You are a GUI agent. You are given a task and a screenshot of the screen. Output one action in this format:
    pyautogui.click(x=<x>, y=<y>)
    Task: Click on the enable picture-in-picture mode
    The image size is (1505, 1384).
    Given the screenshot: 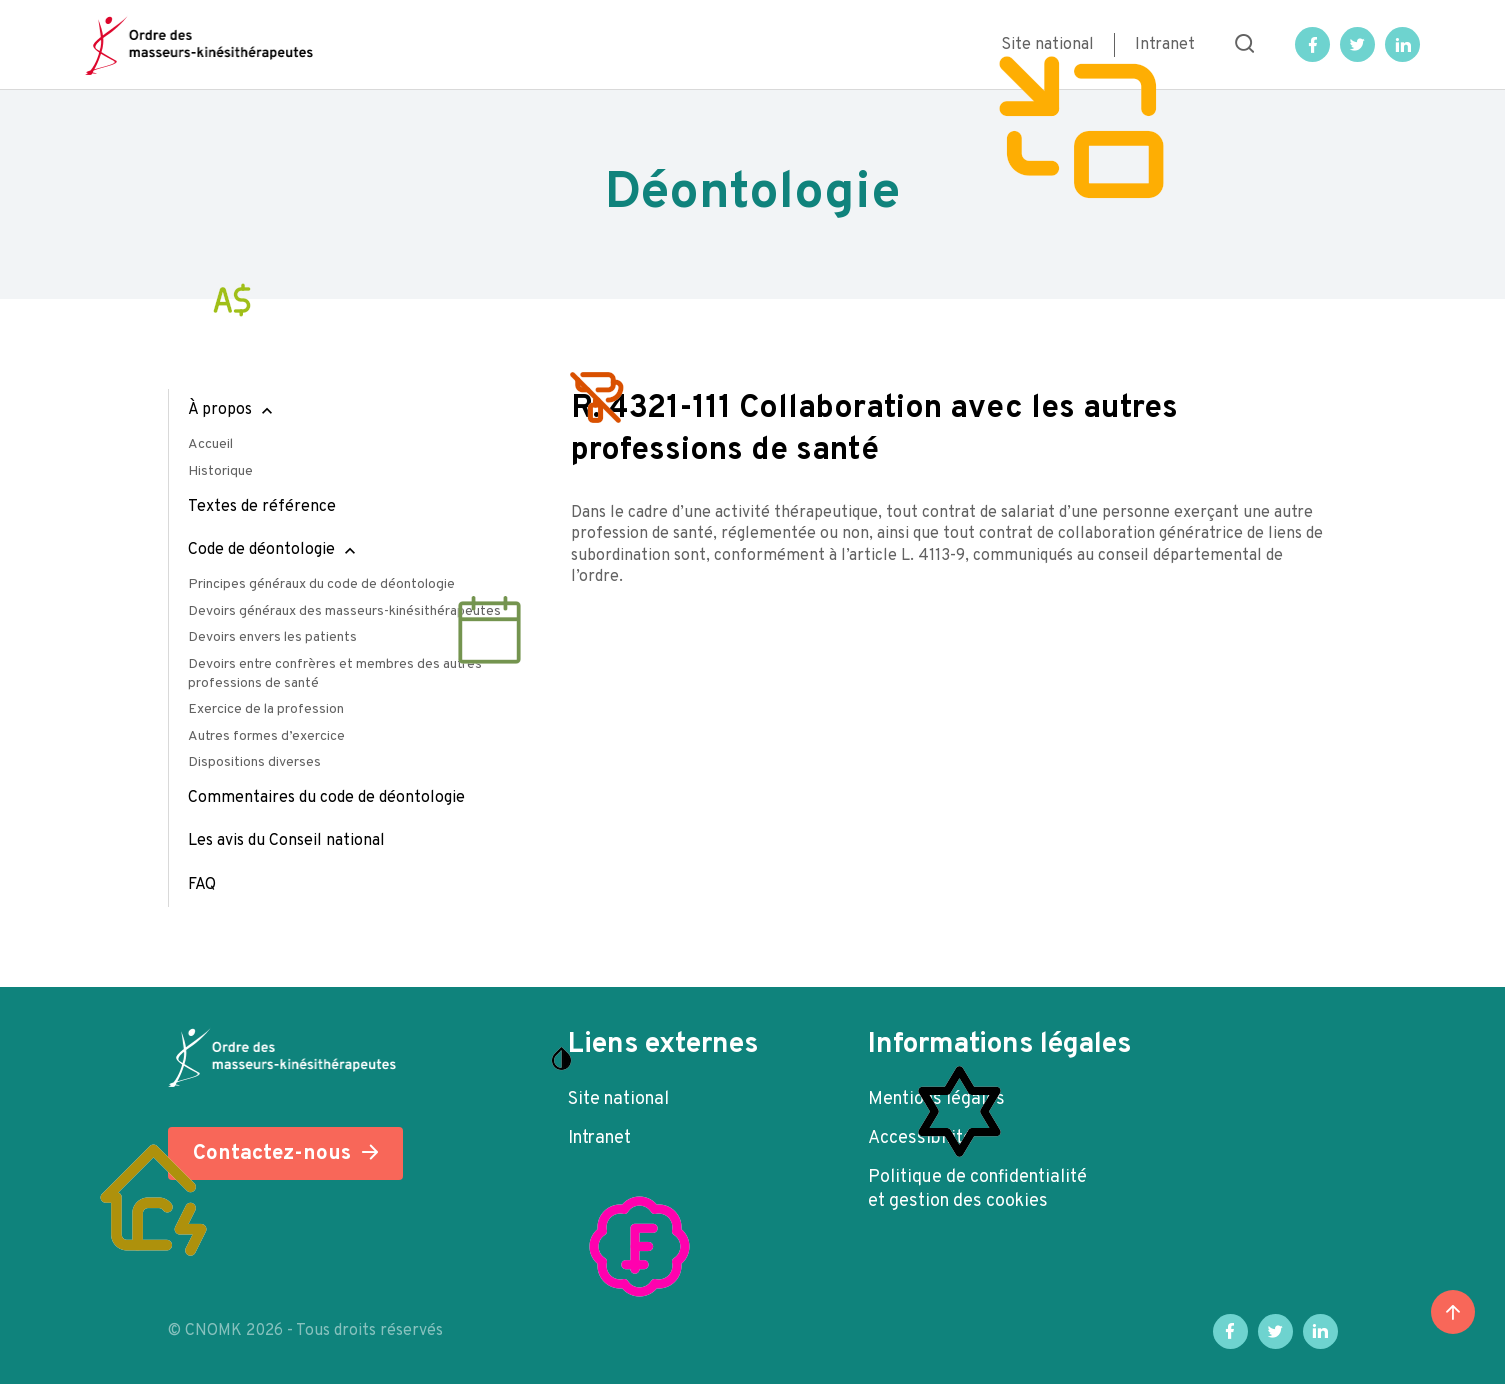 What is the action you would take?
    pyautogui.click(x=1081, y=123)
    